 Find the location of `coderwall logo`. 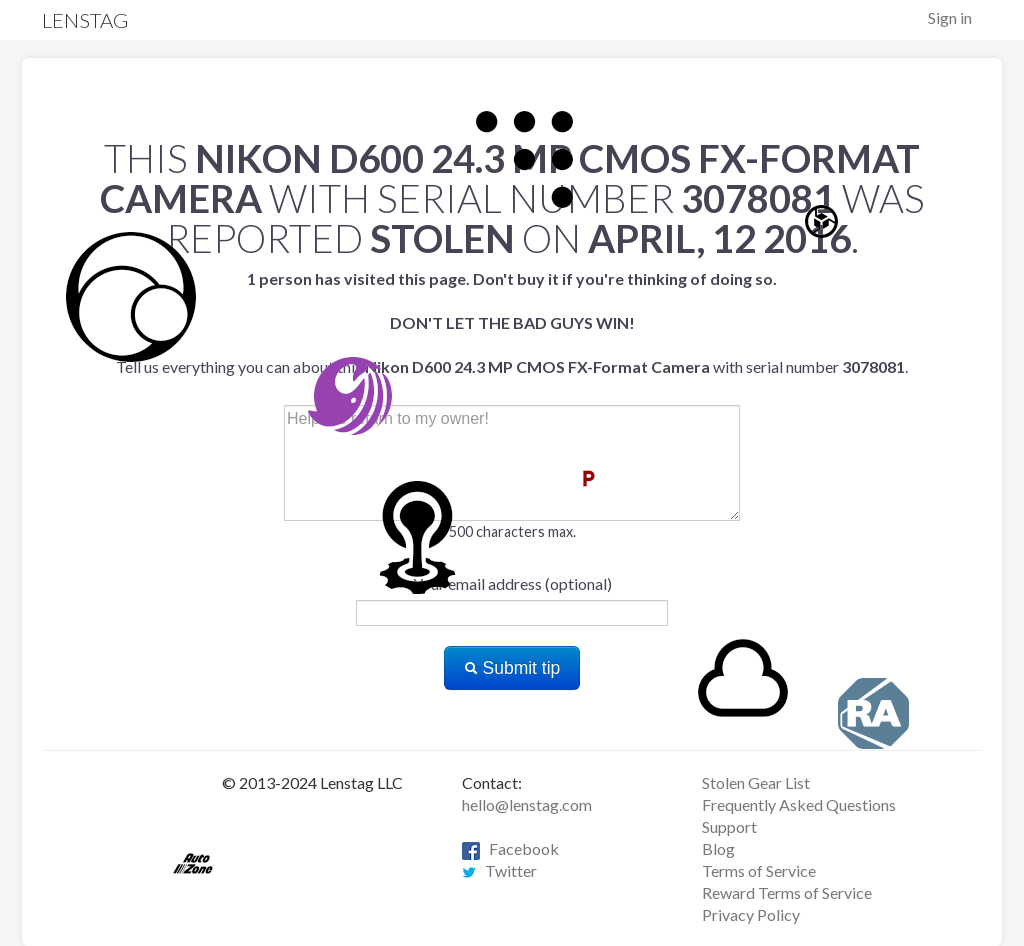

coderwall logo is located at coordinates (524, 159).